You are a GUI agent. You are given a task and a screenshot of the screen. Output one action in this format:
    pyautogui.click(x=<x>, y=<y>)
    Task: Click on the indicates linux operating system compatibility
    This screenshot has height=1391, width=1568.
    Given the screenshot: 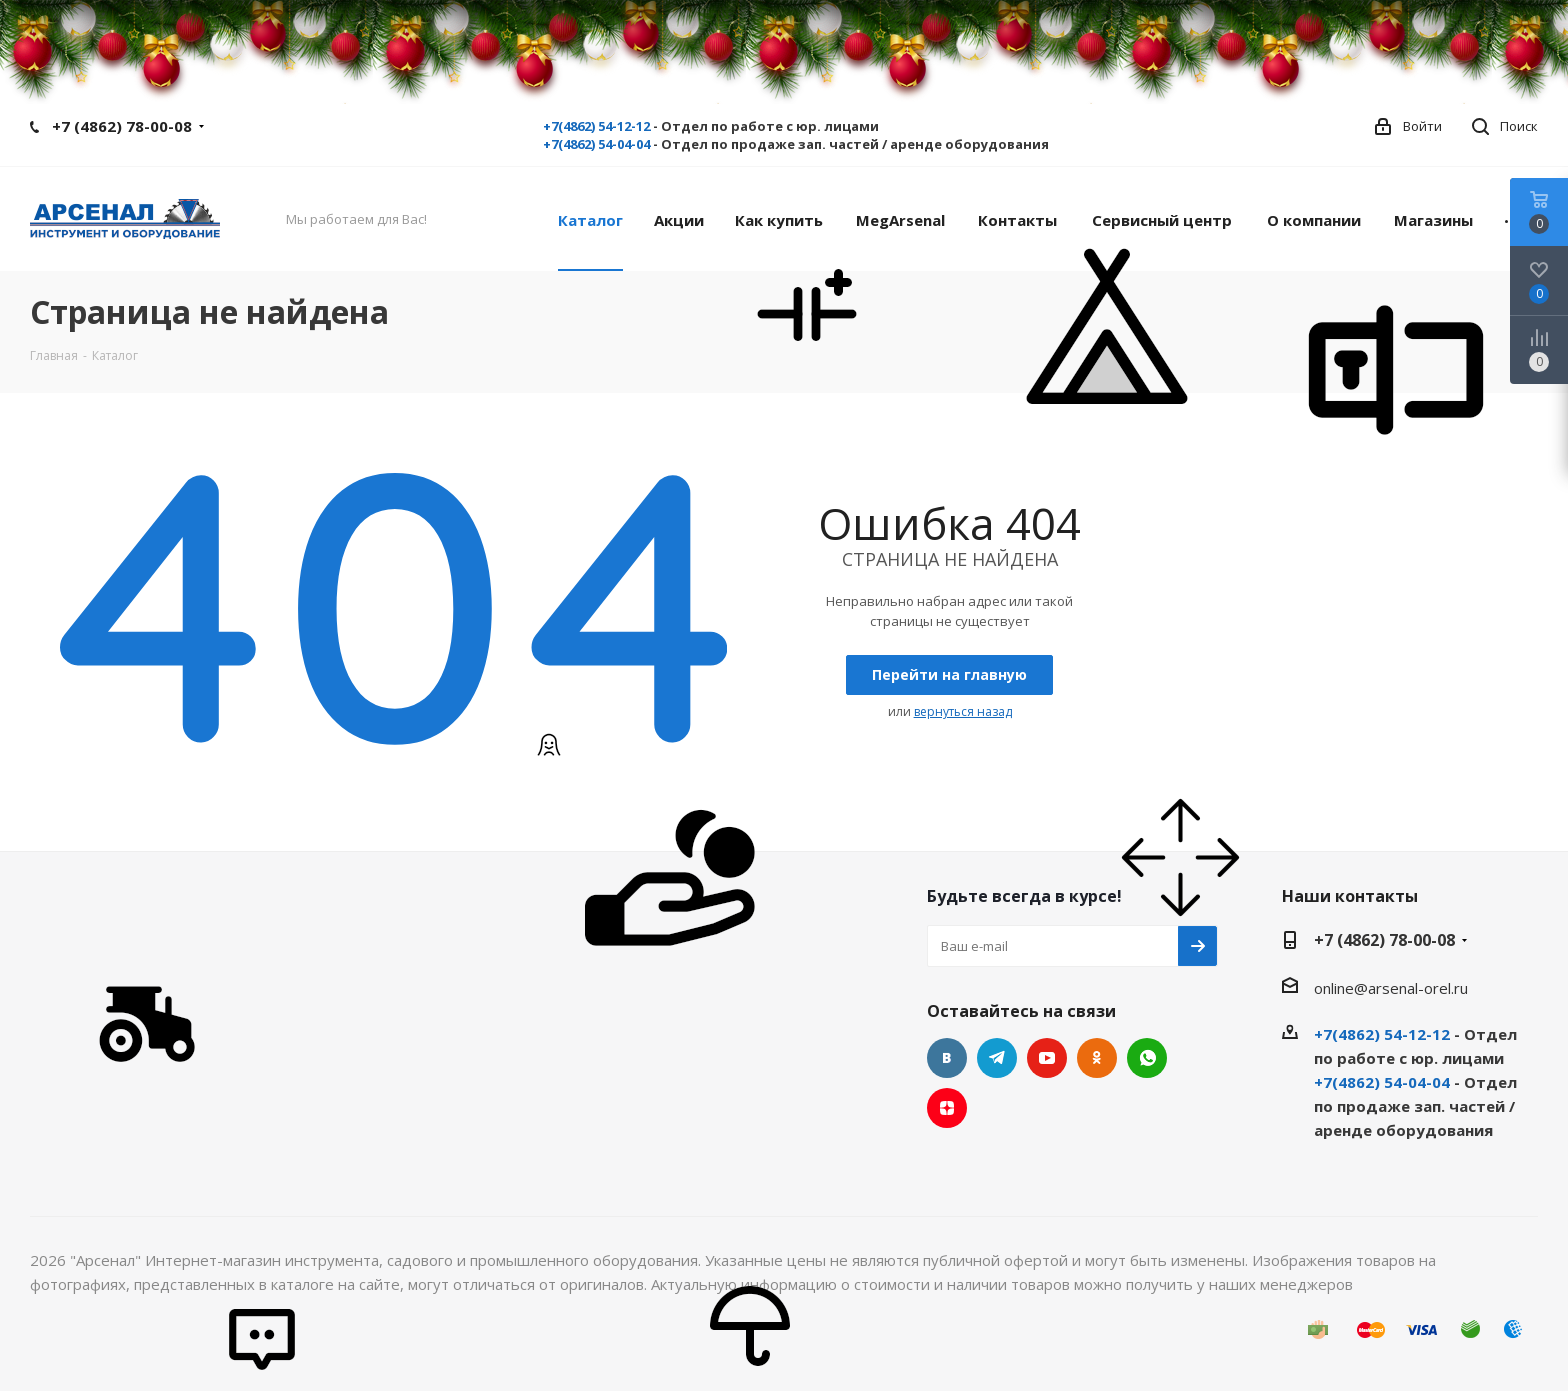 What is the action you would take?
    pyautogui.click(x=549, y=746)
    